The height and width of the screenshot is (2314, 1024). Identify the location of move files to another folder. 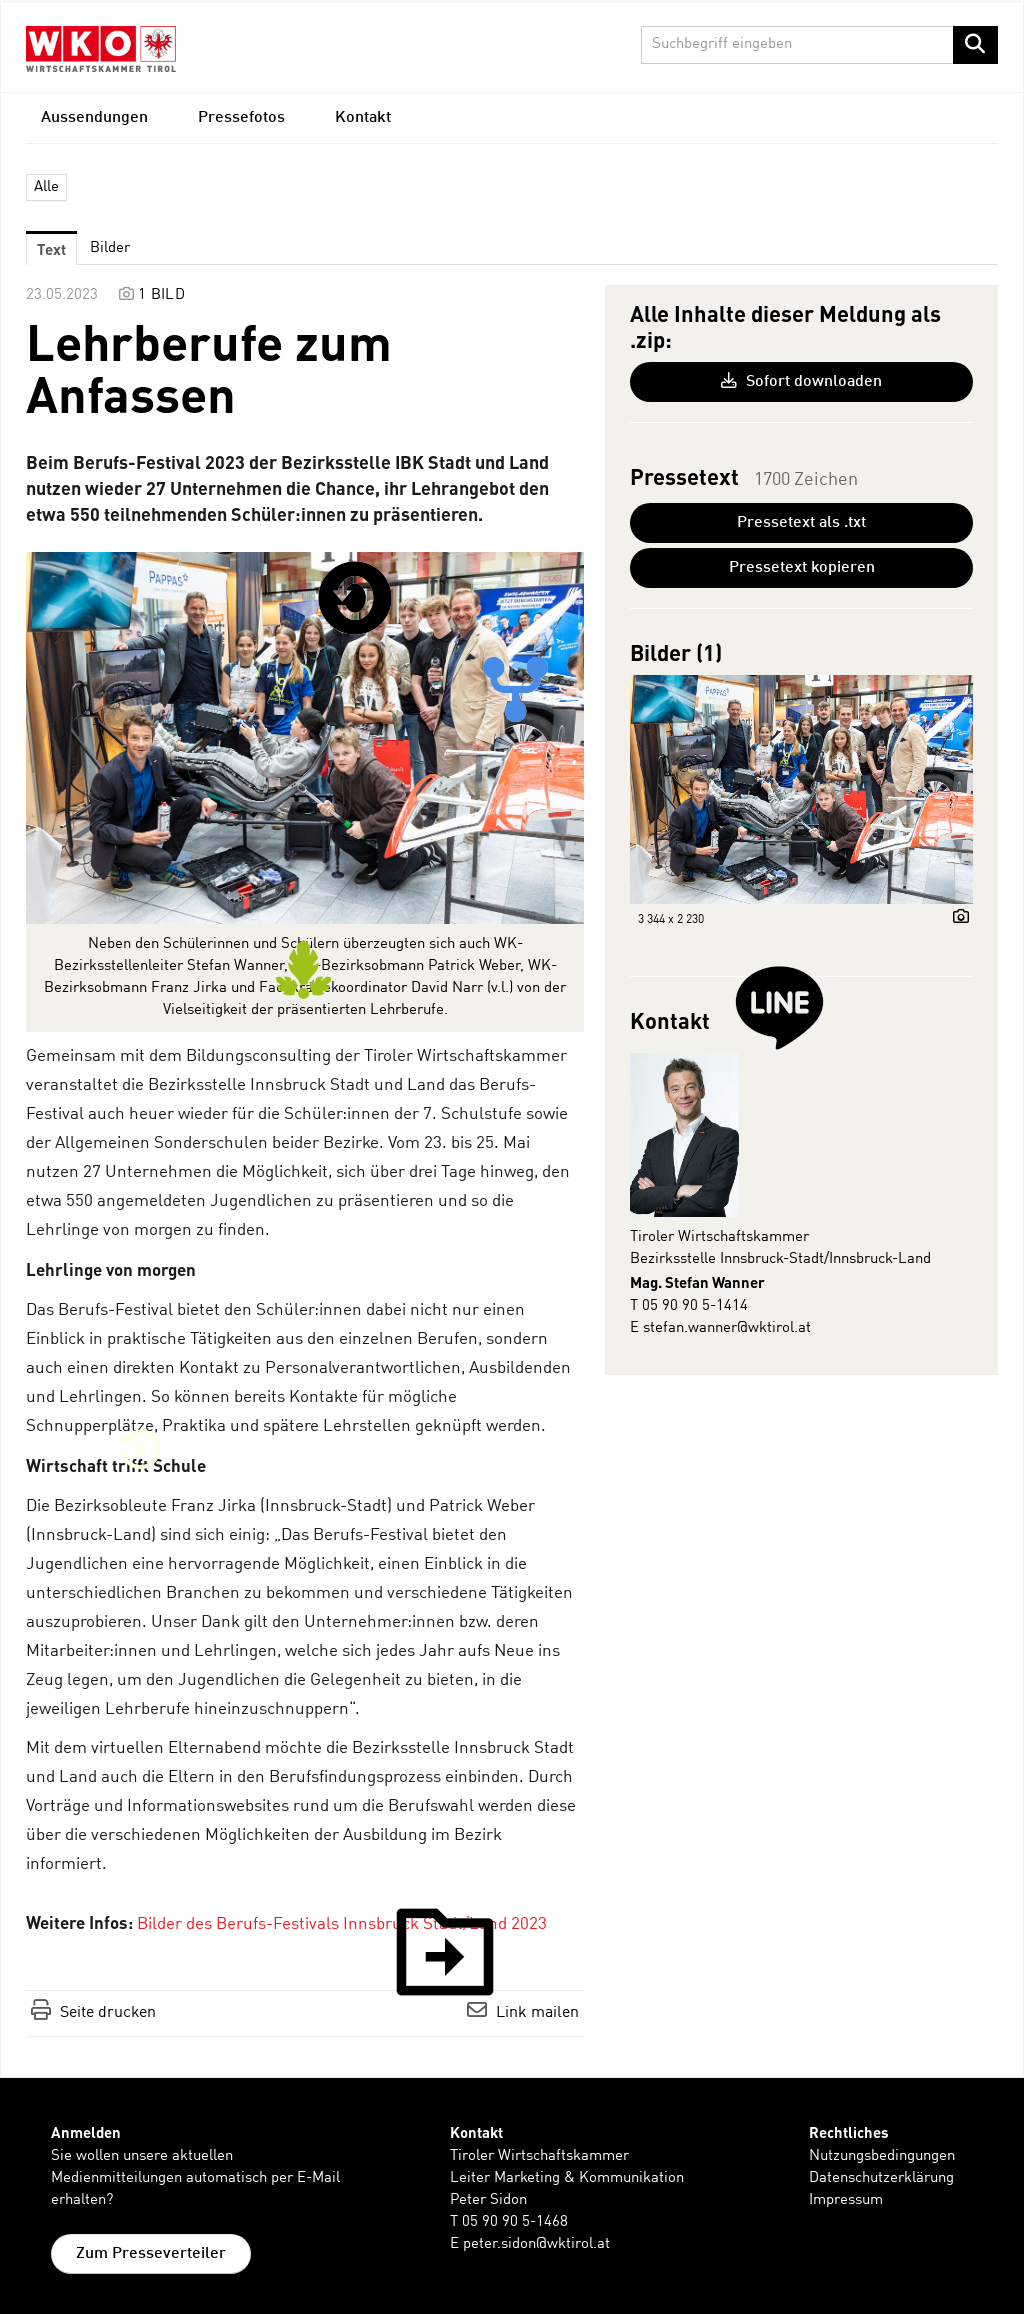
(445, 1952).